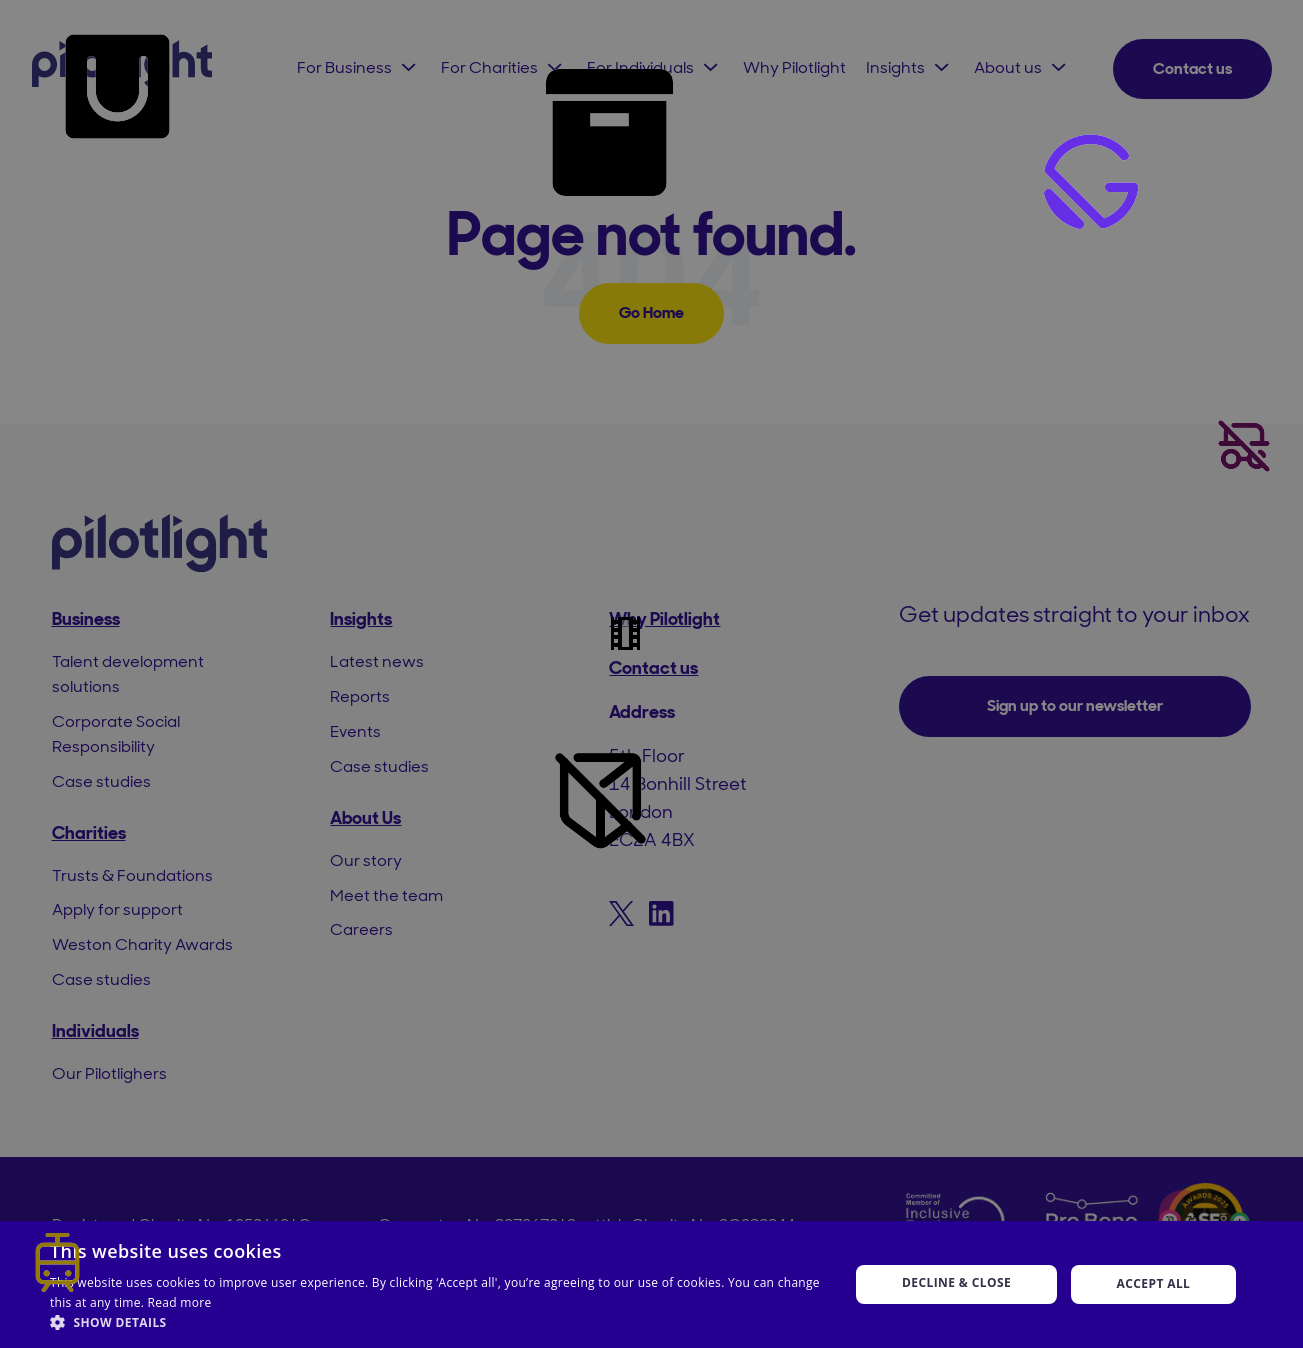 This screenshot has width=1303, height=1348. Describe the element at coordinates (57, 1262) in the screenshot. I see `access public transit or tram routes` at that location.